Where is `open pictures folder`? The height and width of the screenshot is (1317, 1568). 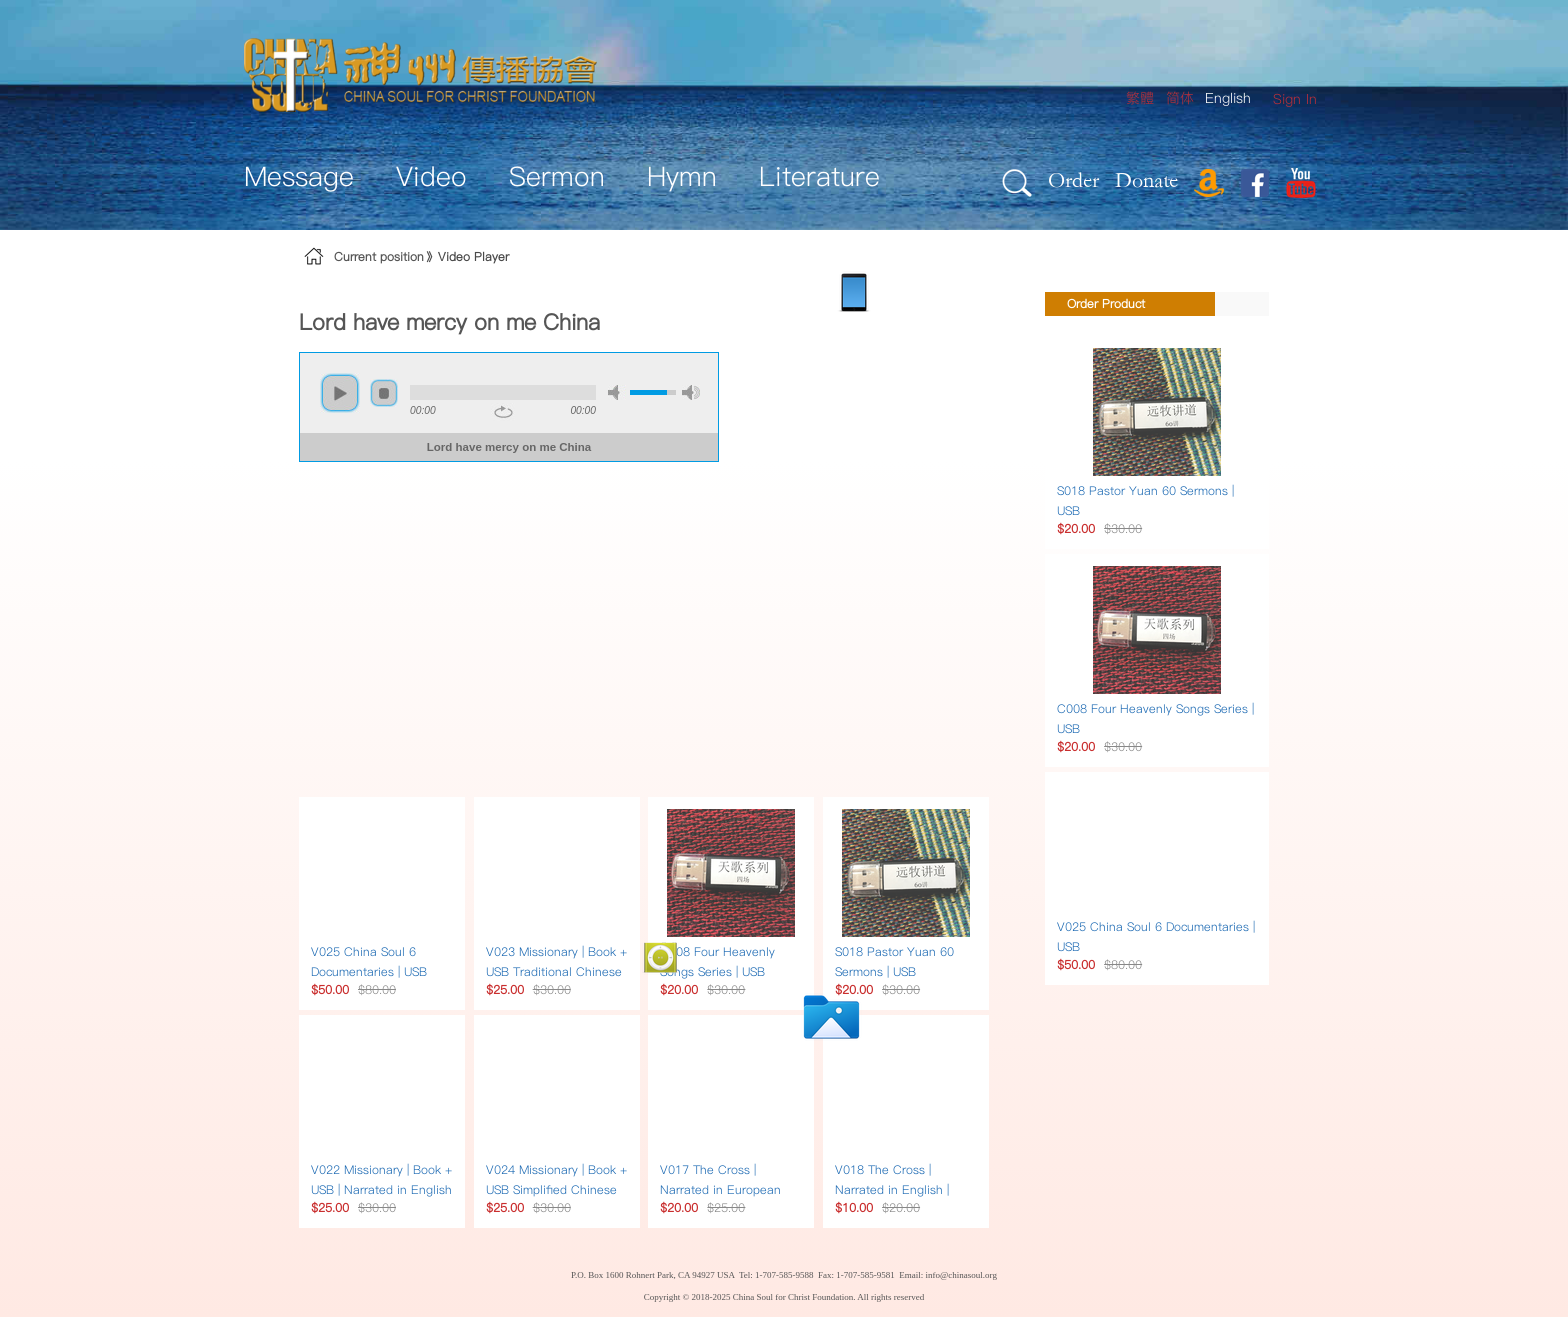
open pictures folder is located at coordinates (831, 1018).